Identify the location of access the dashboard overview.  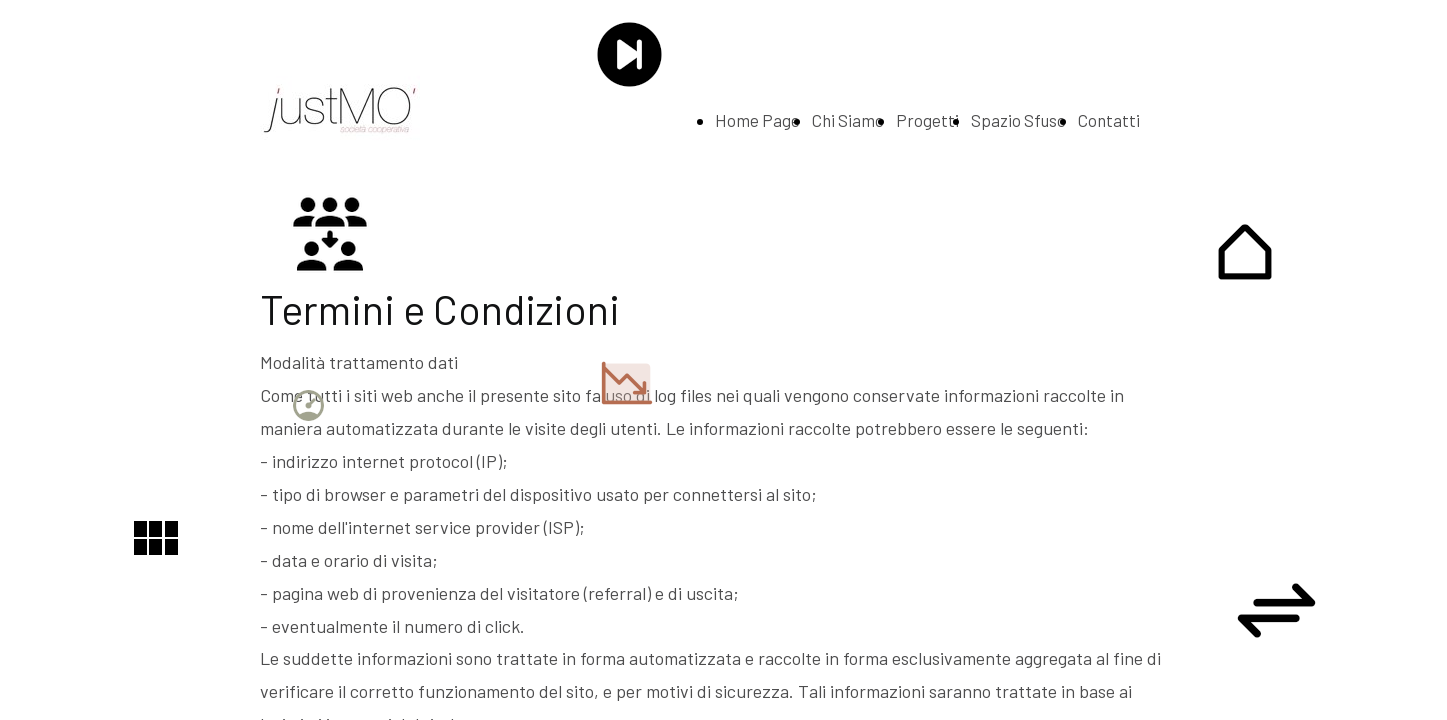
(308, 405).